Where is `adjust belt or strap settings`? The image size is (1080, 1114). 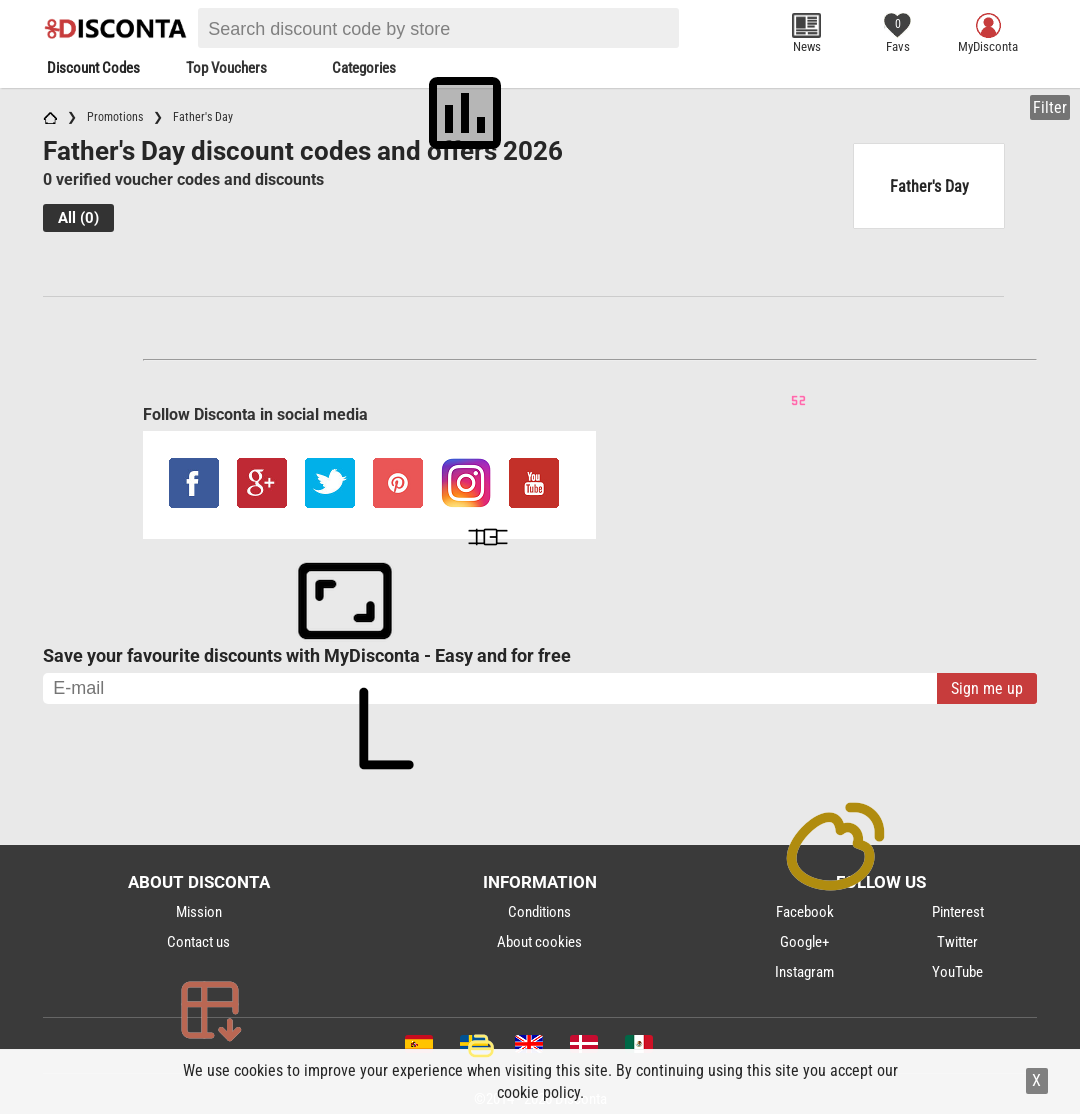
adjust belt or strap settings is located at coordinates (488, 537).